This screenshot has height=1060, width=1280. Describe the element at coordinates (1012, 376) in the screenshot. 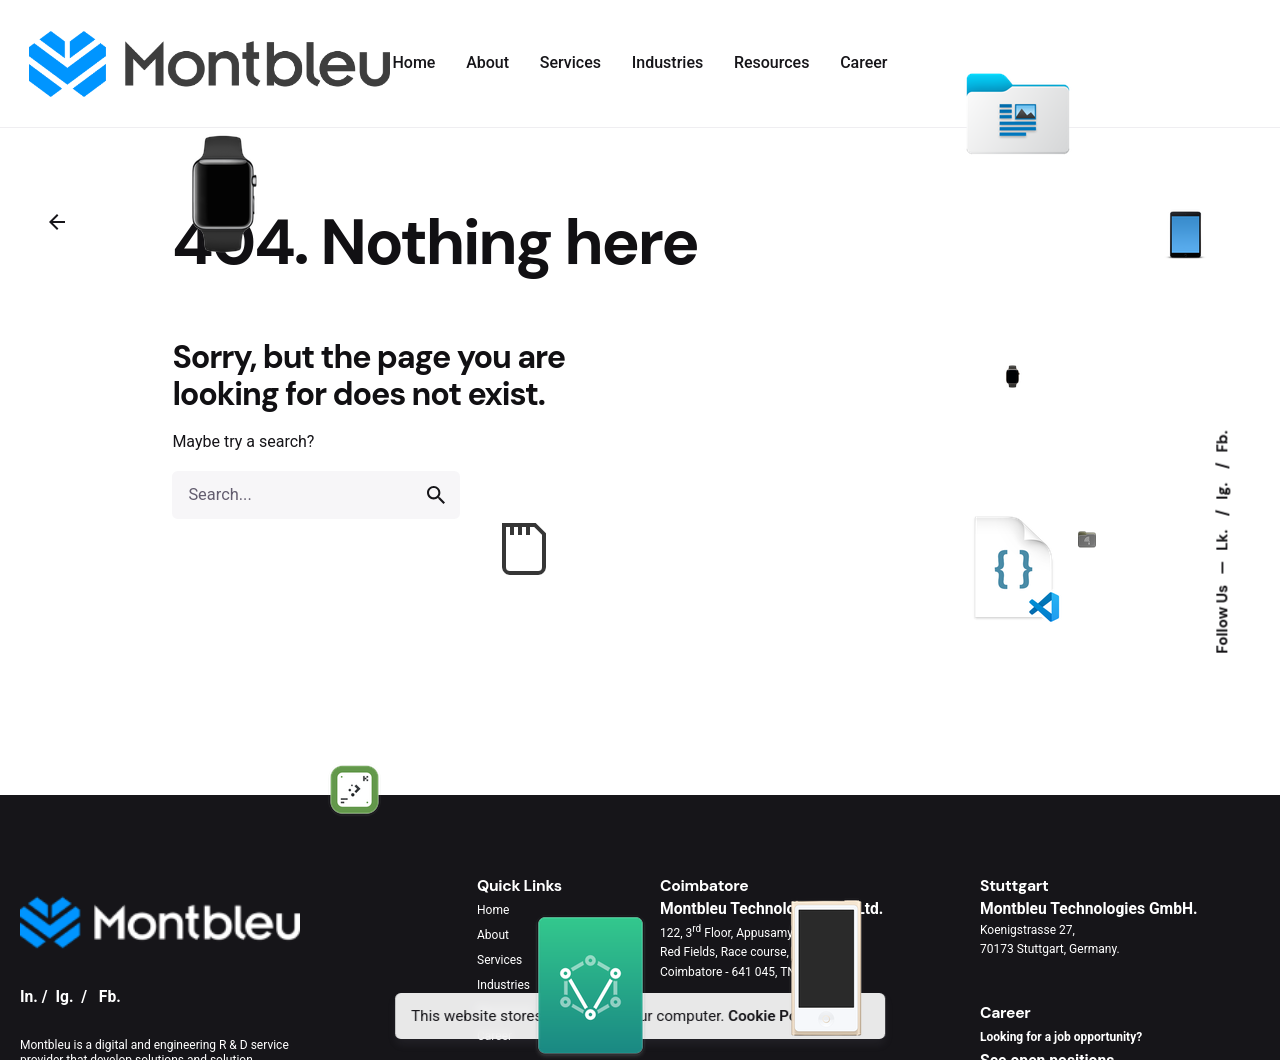

I see `apple watch series 10 device icon` at that location.